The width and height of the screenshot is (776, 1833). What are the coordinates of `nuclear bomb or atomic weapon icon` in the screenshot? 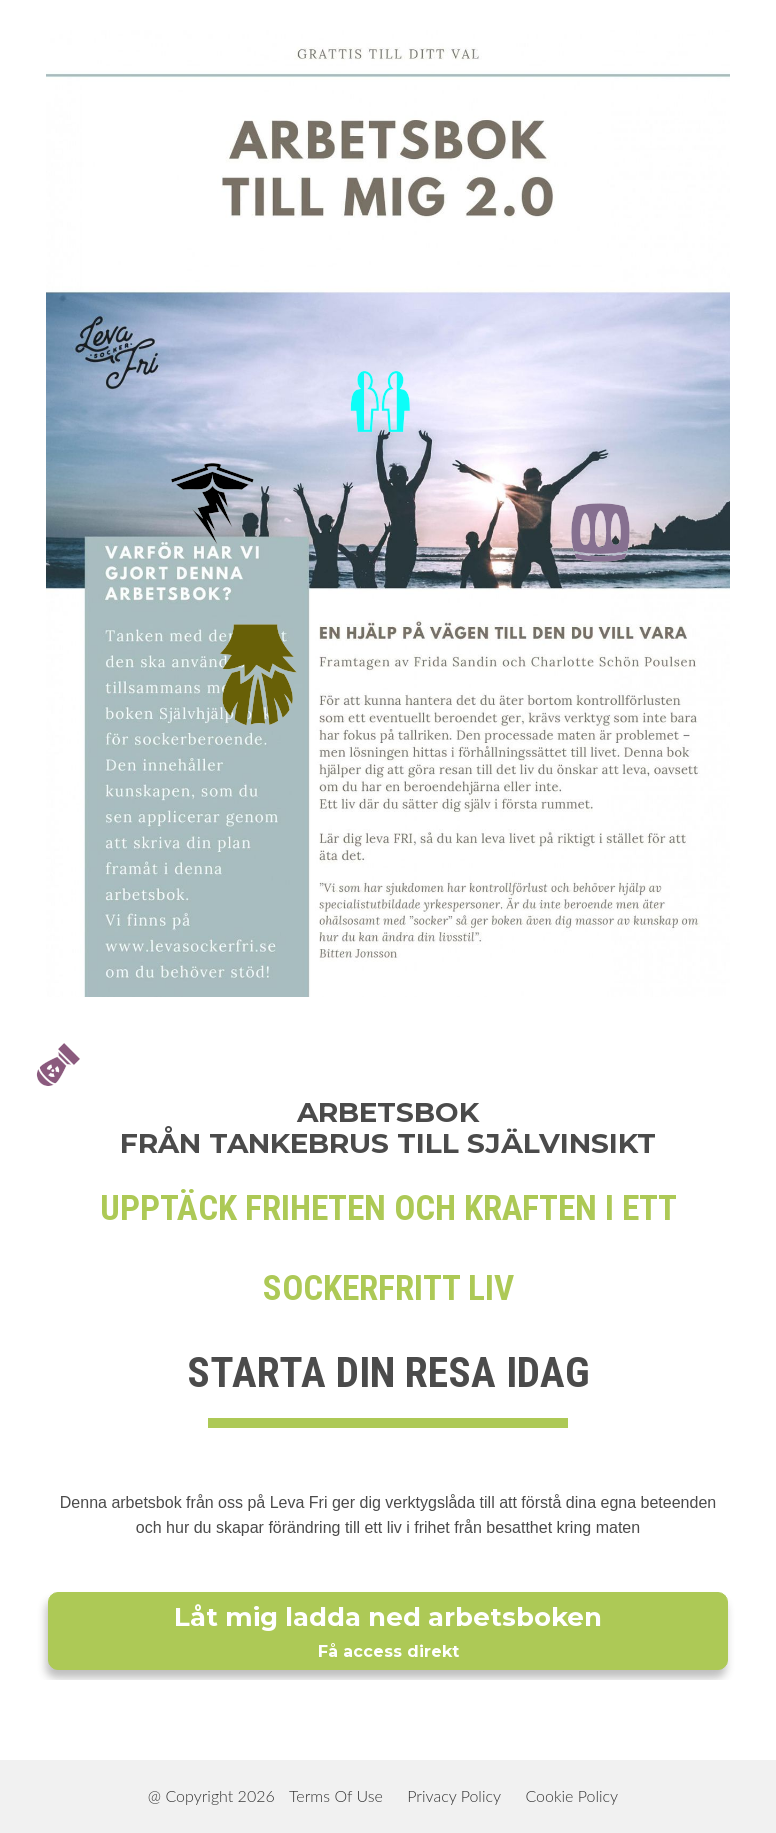 It's located at (58, 1064).